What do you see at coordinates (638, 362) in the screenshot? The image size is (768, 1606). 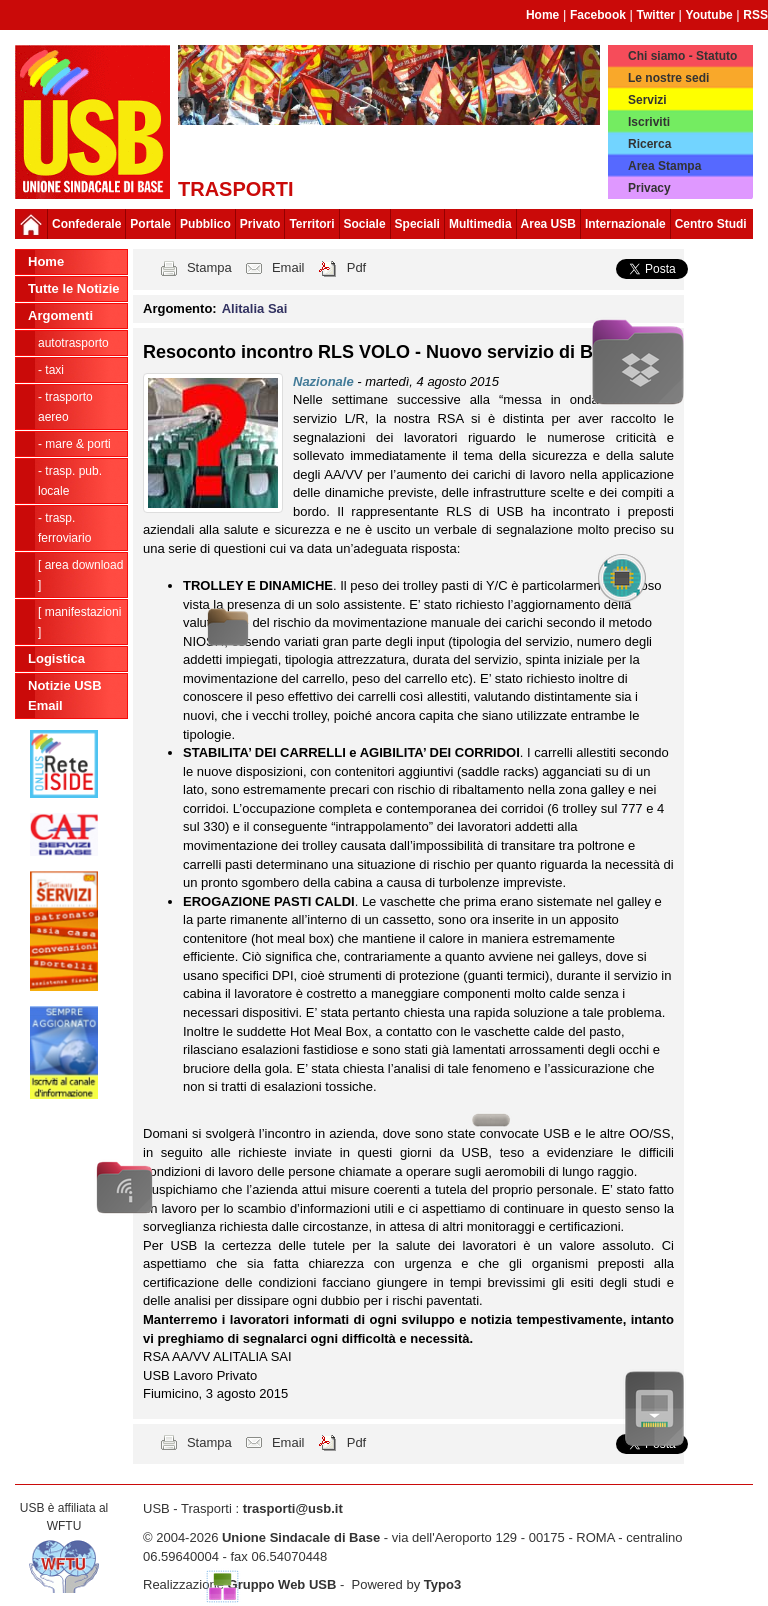 I see `open your dropbox synced folder` at bounding box center [638, 362].